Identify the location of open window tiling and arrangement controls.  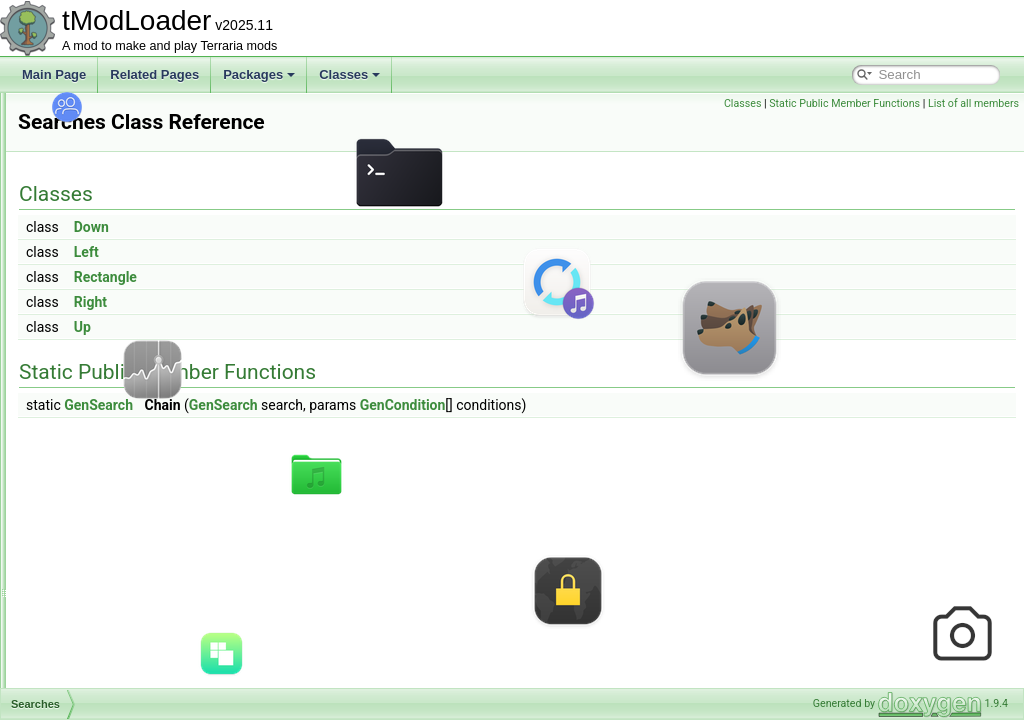
(221, 653).